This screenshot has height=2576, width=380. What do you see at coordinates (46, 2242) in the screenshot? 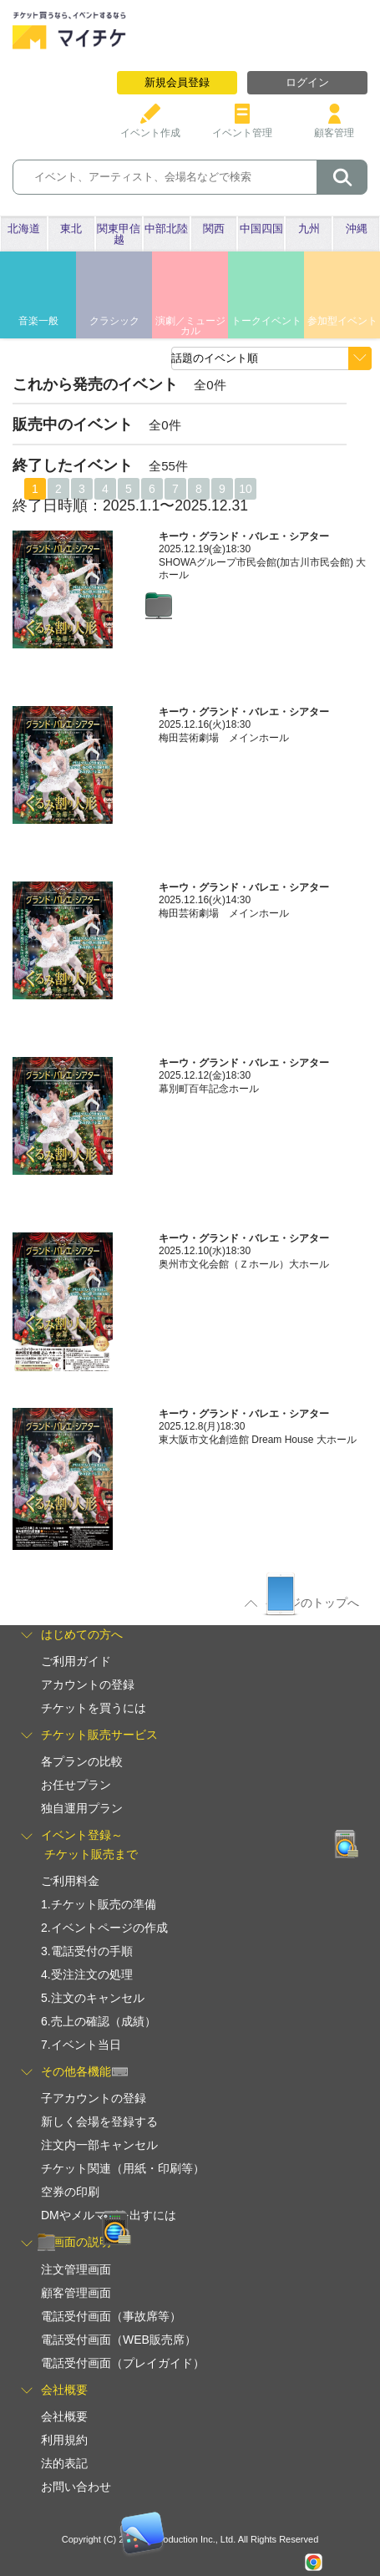
I see `access files stored on a remote server or network location` at bounding box center [46, 2242].